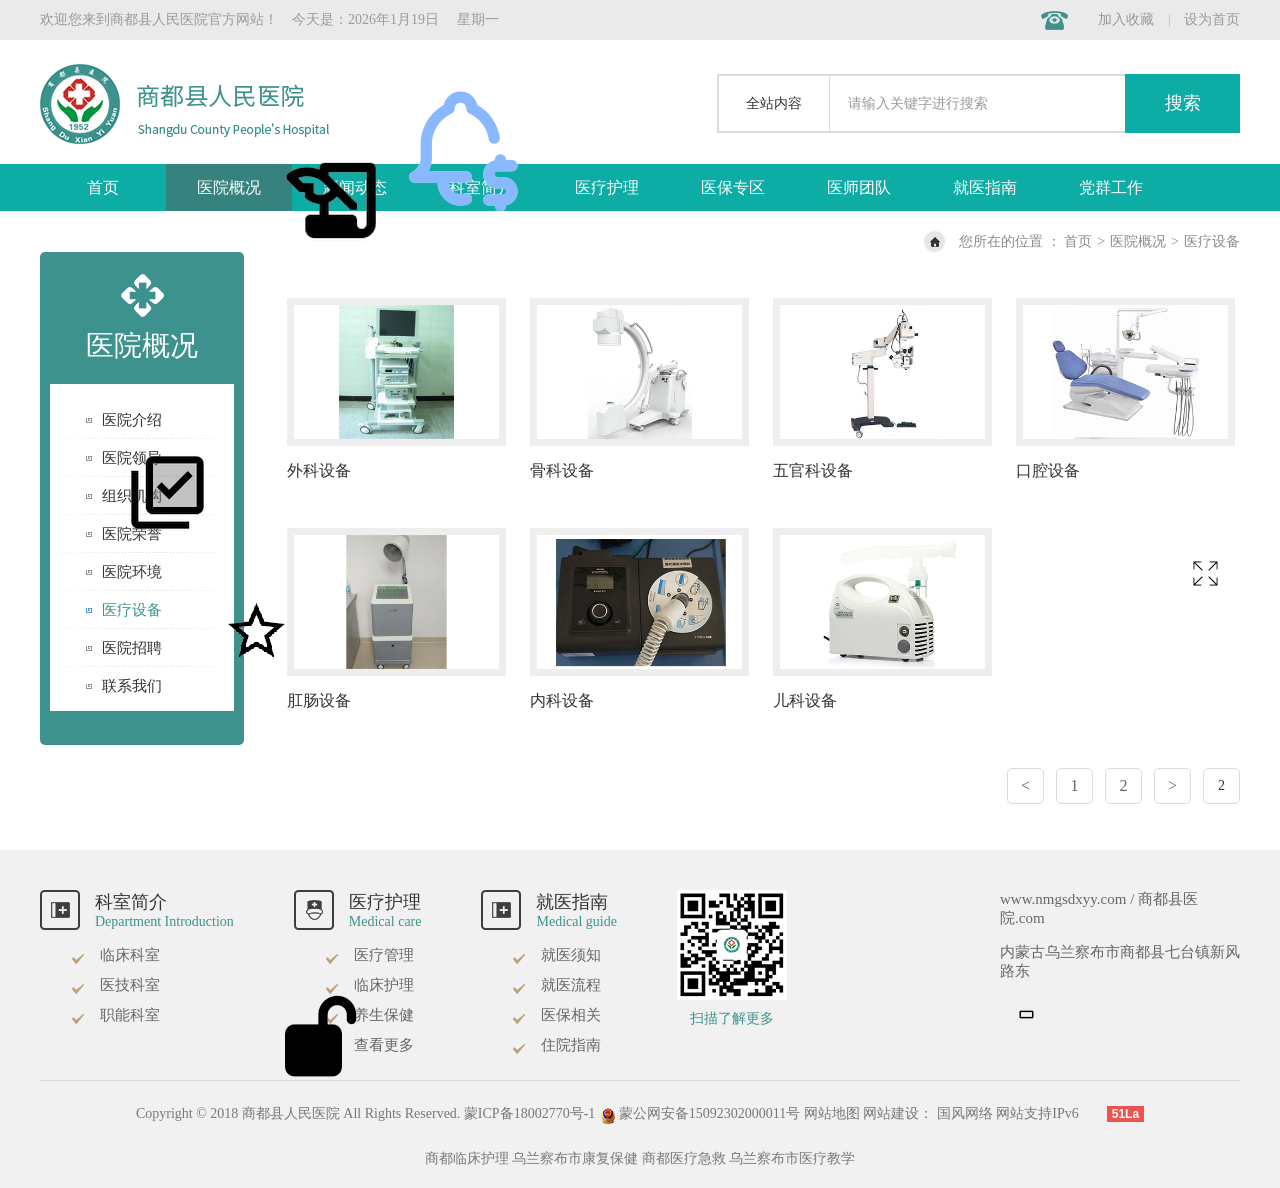 The image size is (1280, 1188). What do you see at coordinates (167, 492) in the screenshot?
I see `item successfully added to library` at bounding box center [167, 492].